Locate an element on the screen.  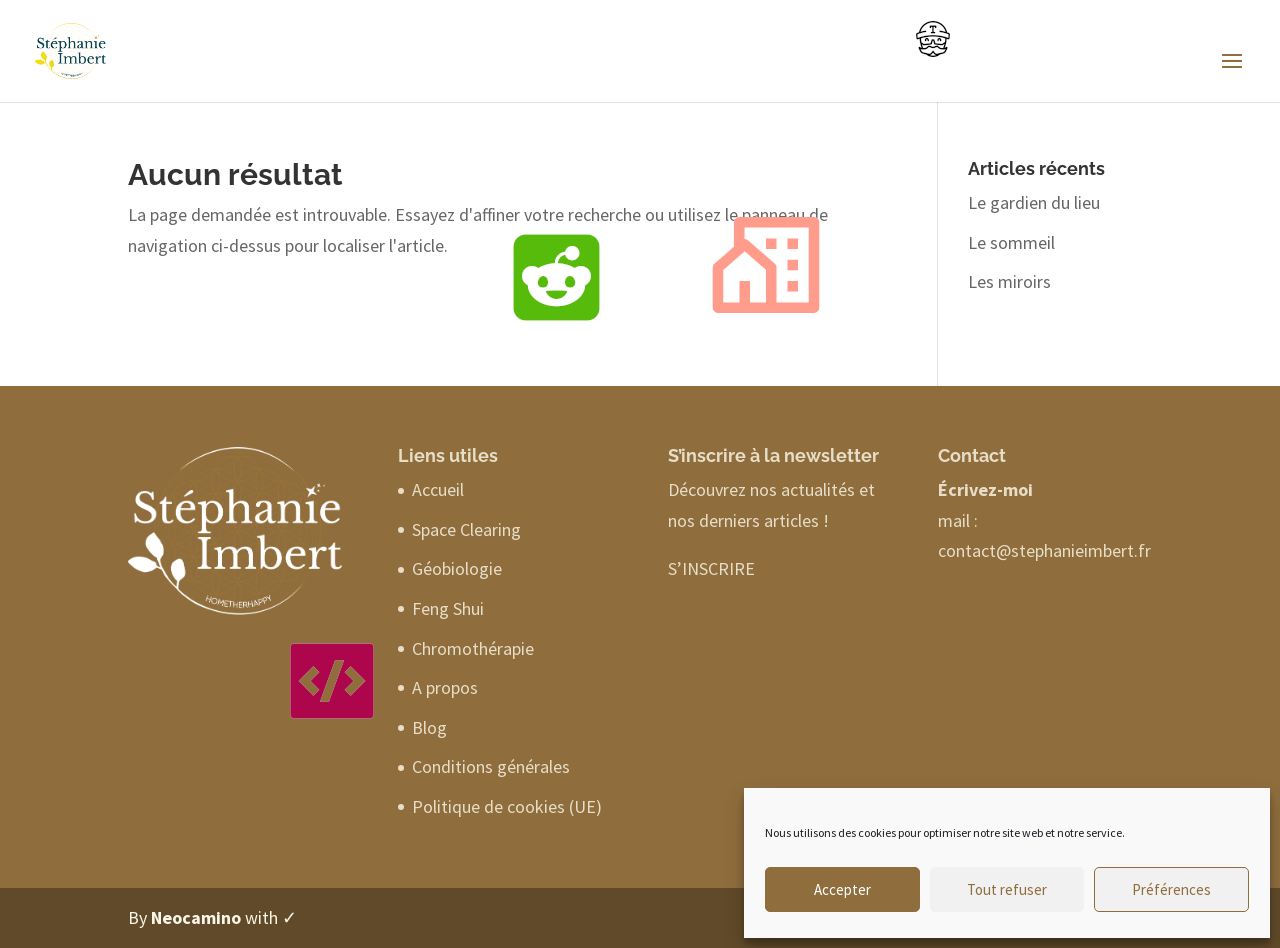
open Reddit app is located at coordinates (556, 277).